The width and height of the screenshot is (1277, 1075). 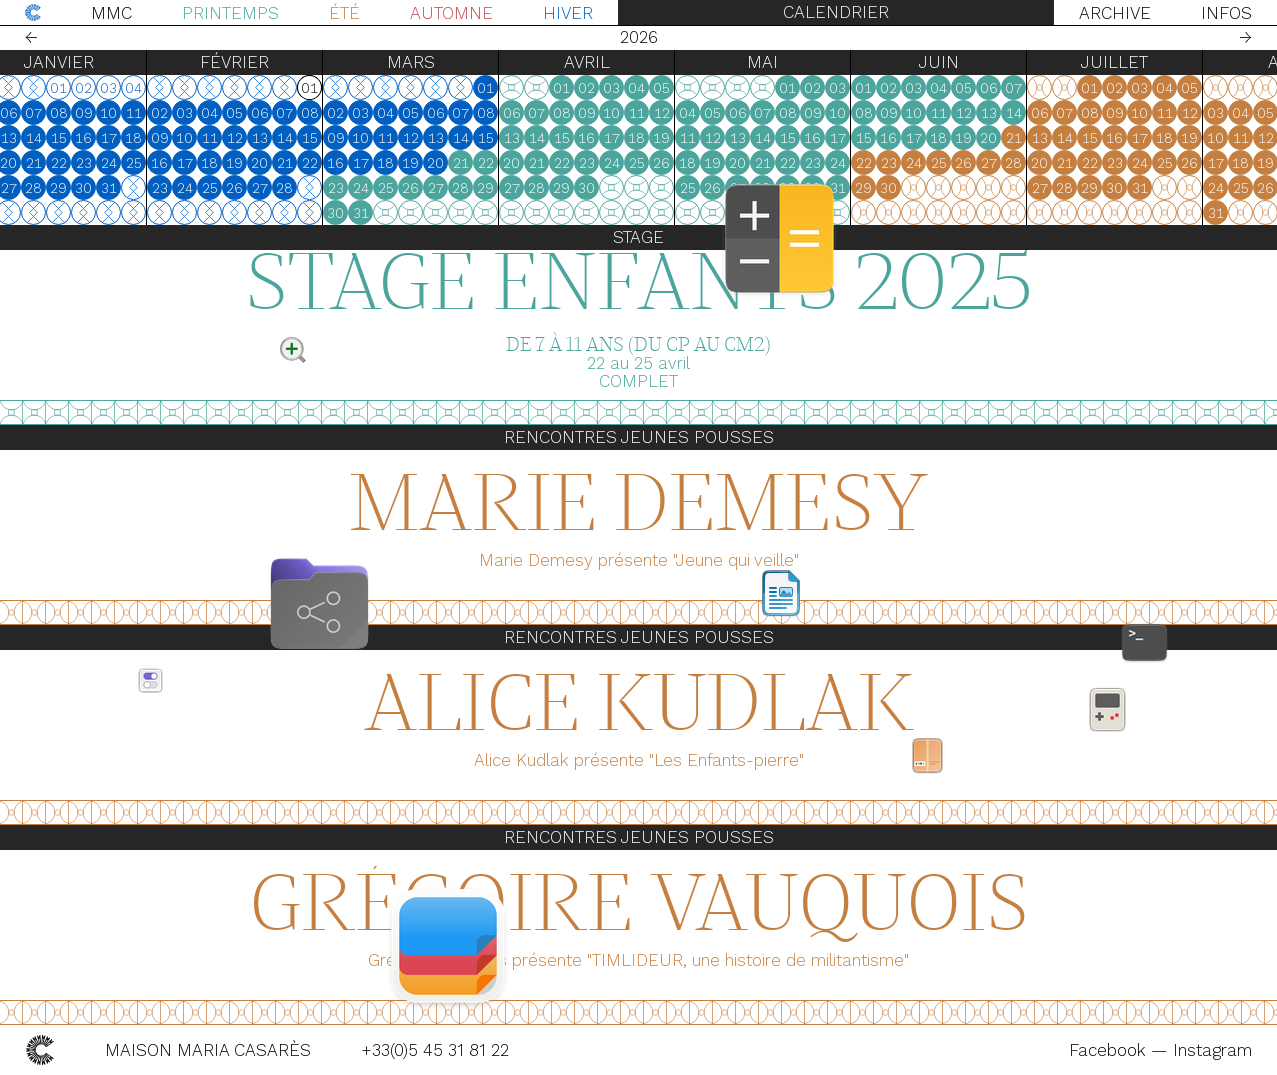 What do you see at coordinates (1144, 642) in the screenshot?
I see `open the terminal application` at bounding box center [1144, 642].